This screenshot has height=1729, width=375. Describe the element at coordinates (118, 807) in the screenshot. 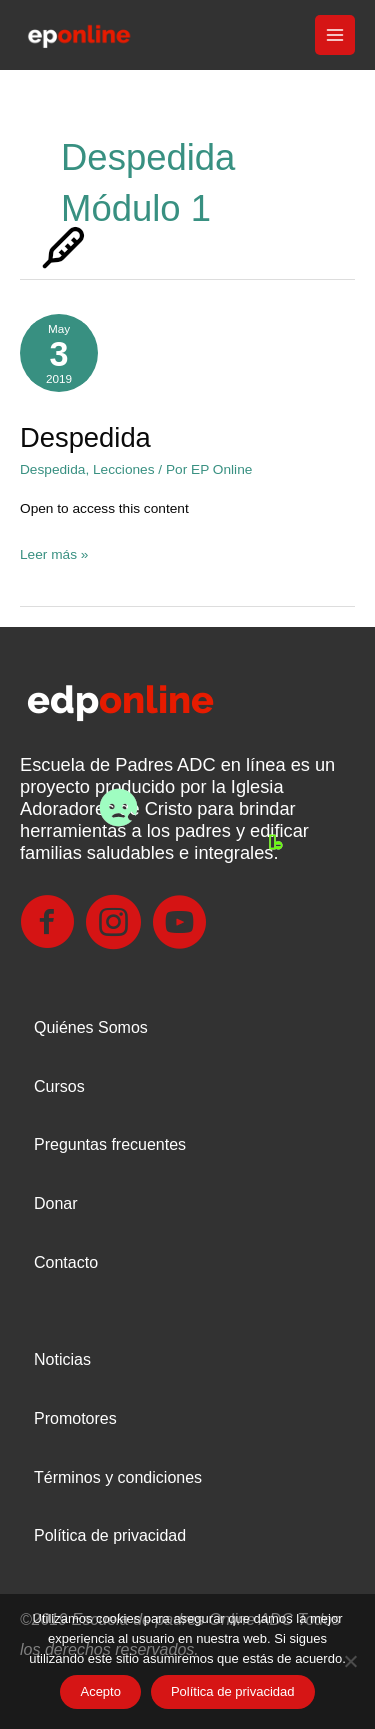

I see `indicate negative feedback or dissatisfaction` at that location.